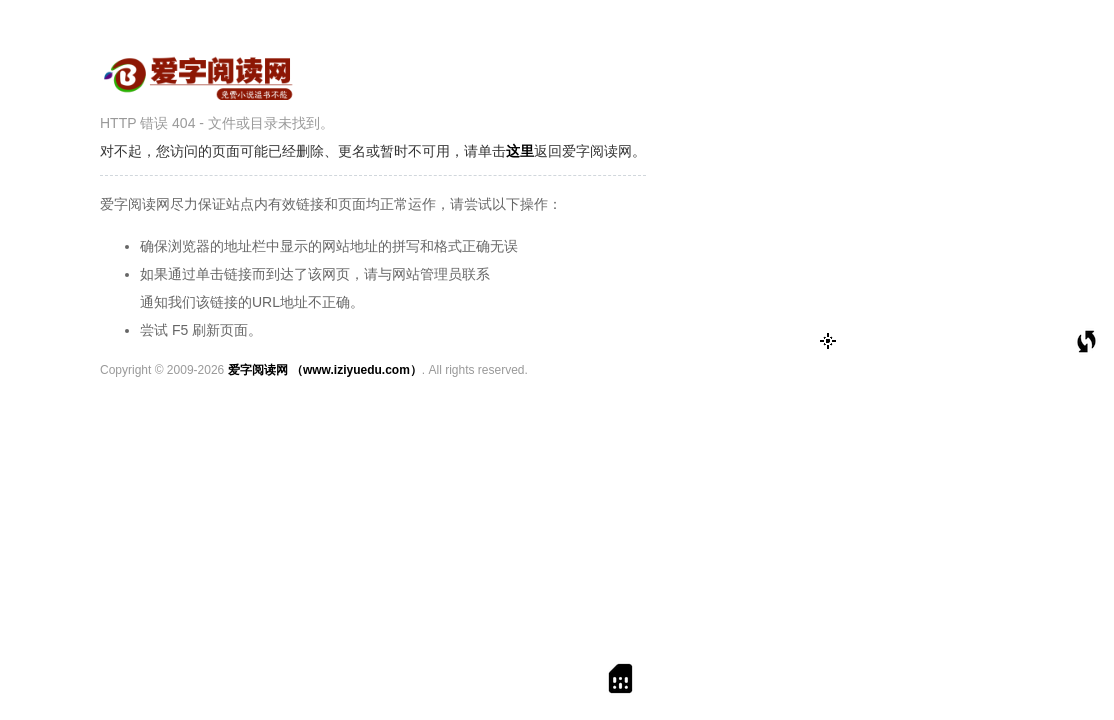  Describe the element at coordinates (1086, 341) in the screenshot. I see `initiate wifi protected setup (WPS) connection` at that location.